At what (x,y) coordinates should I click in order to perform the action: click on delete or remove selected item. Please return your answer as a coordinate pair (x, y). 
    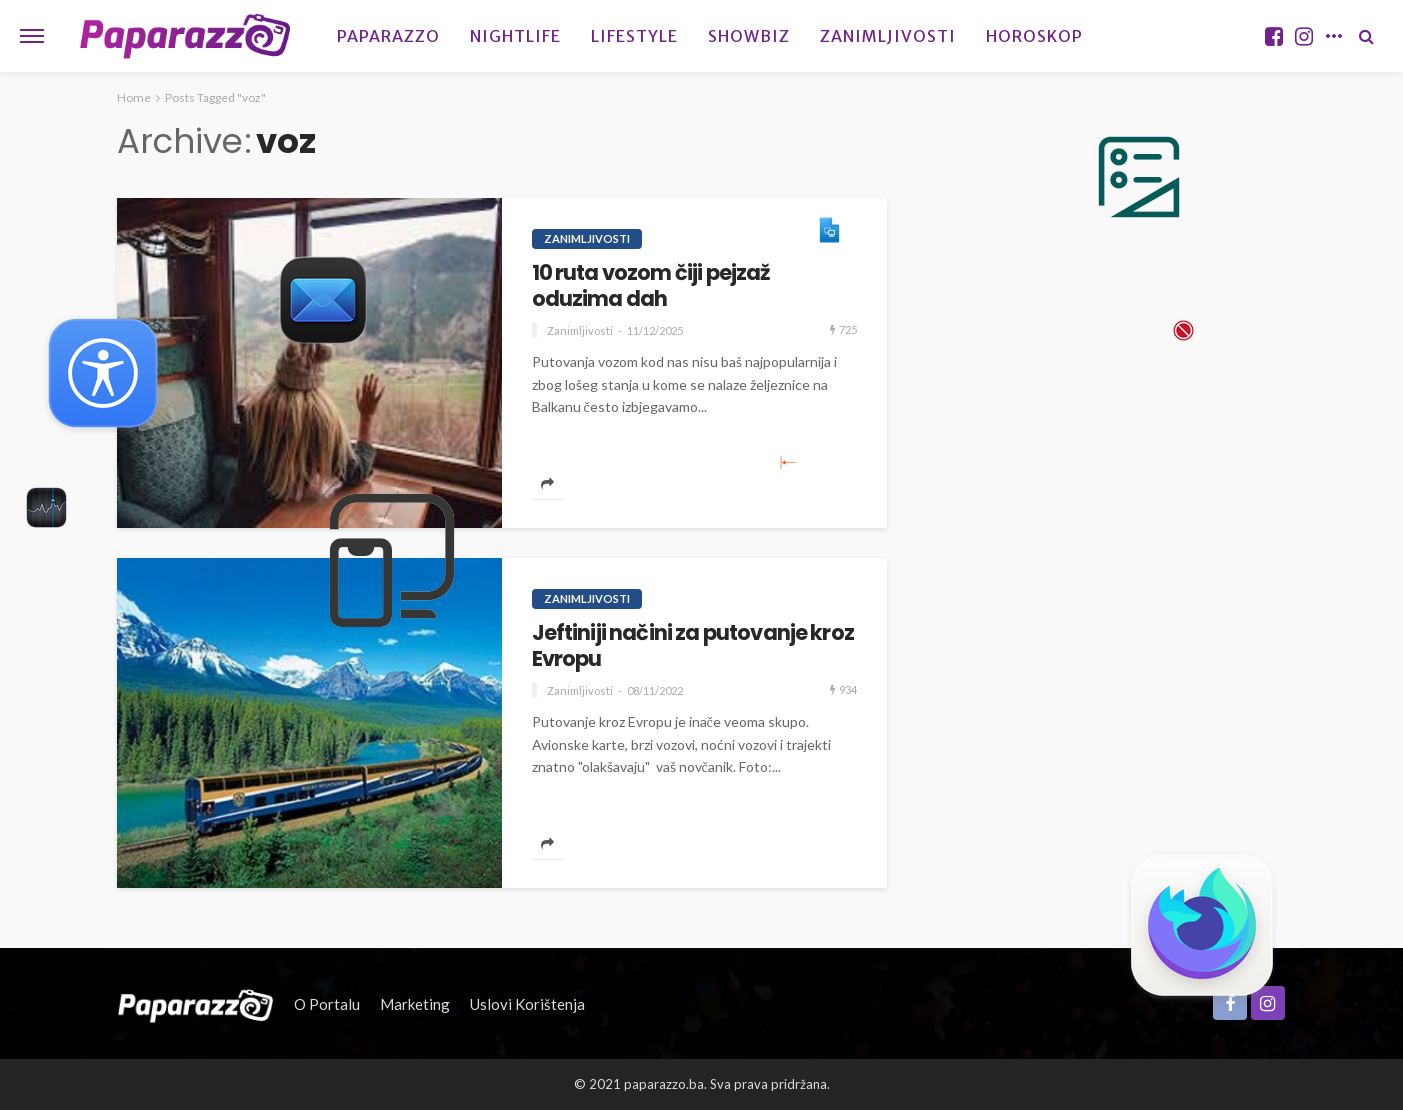
    Looking at the image, I should click on (1183, 330).